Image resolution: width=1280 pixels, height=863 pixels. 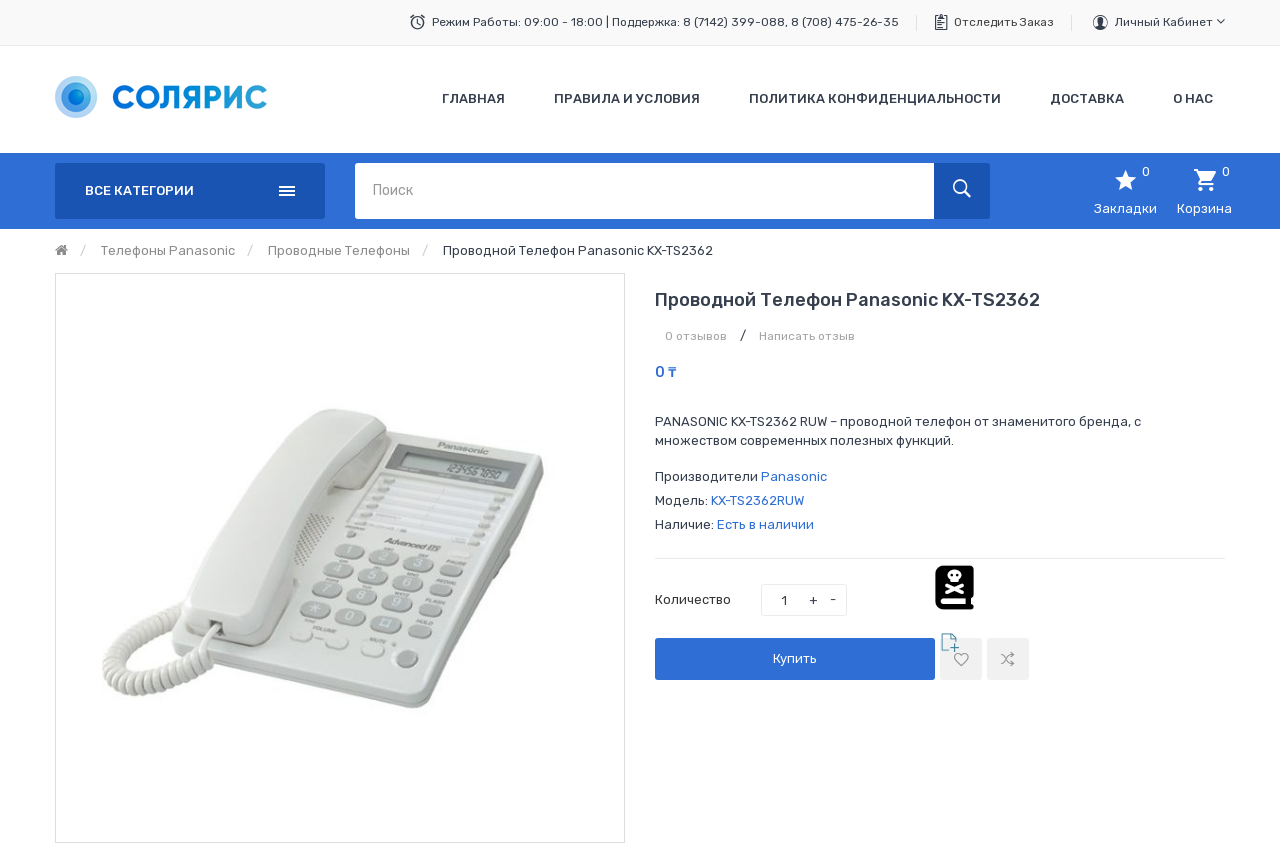 I want to click on access dark mode or spooky theme settings, so click(x=954, y=587).